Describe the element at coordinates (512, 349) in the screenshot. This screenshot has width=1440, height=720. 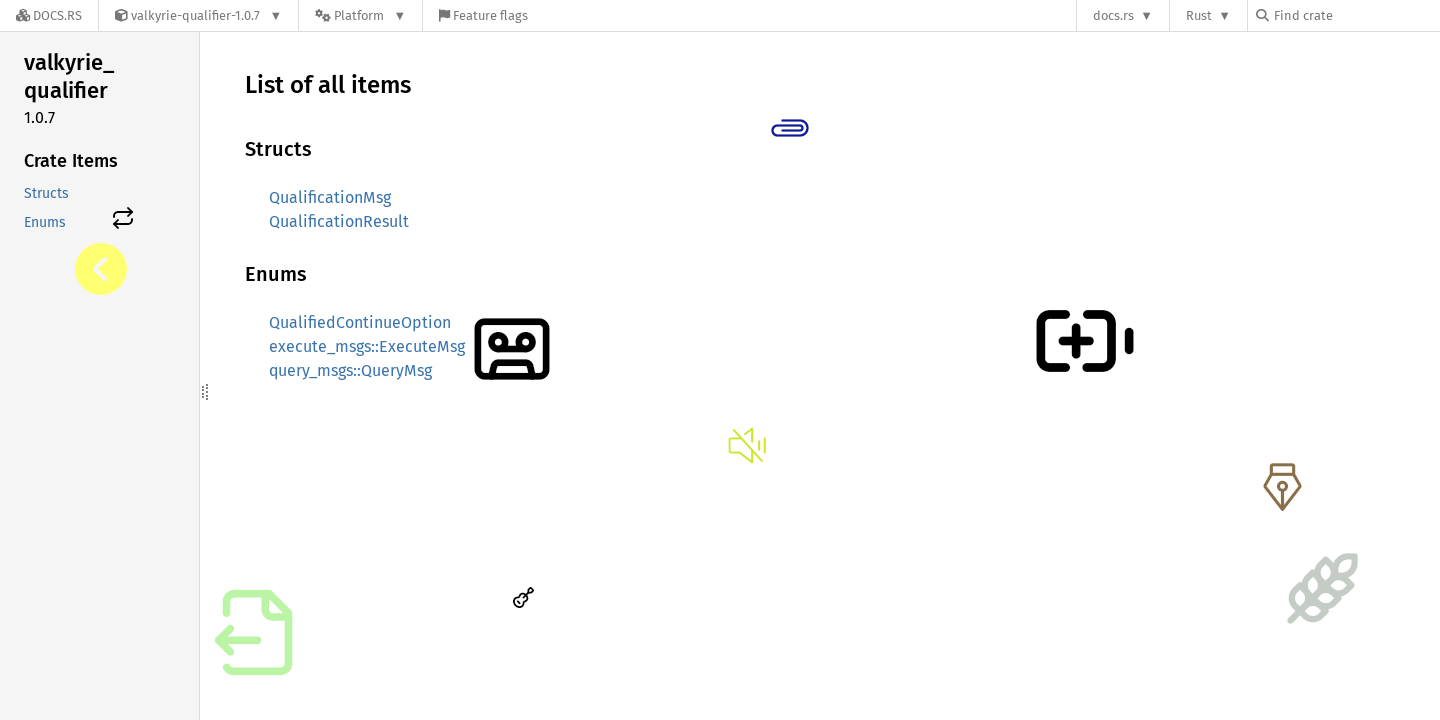
I see `access audio recordings or voice memos` at that location.